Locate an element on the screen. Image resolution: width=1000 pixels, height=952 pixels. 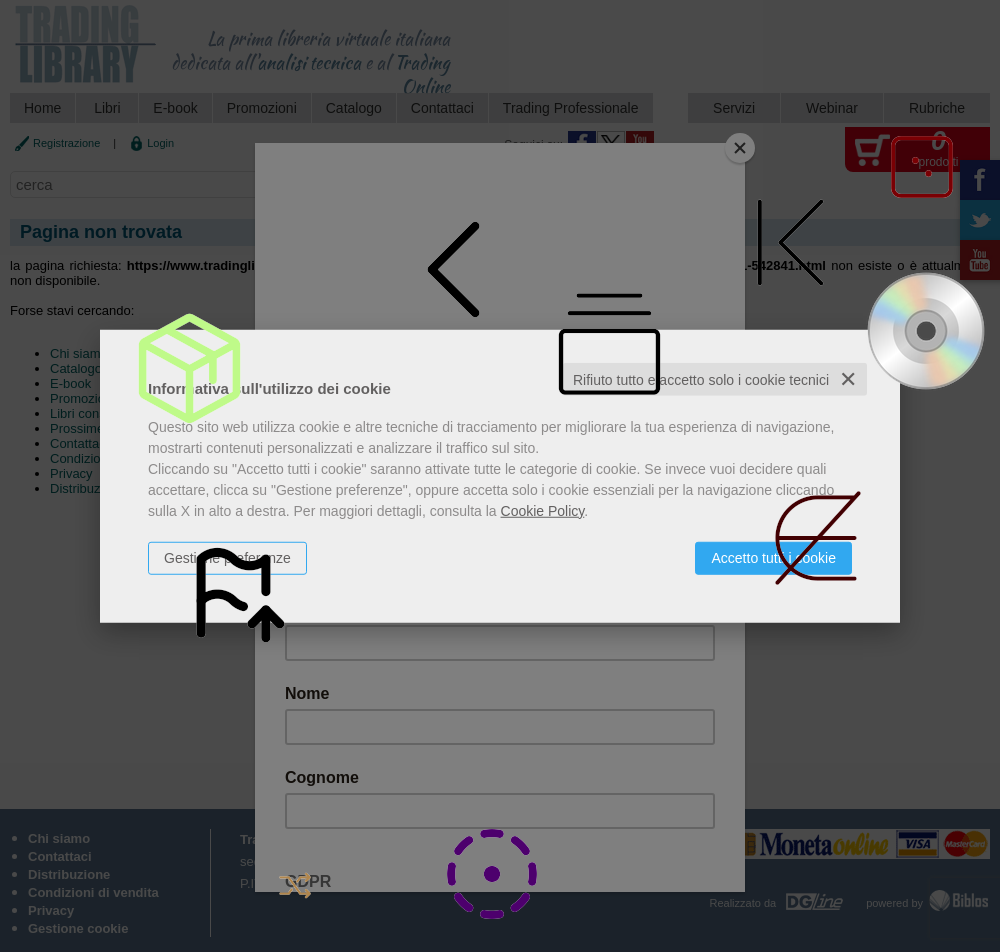
view order or shipment details is located at coordinates (189, 368).